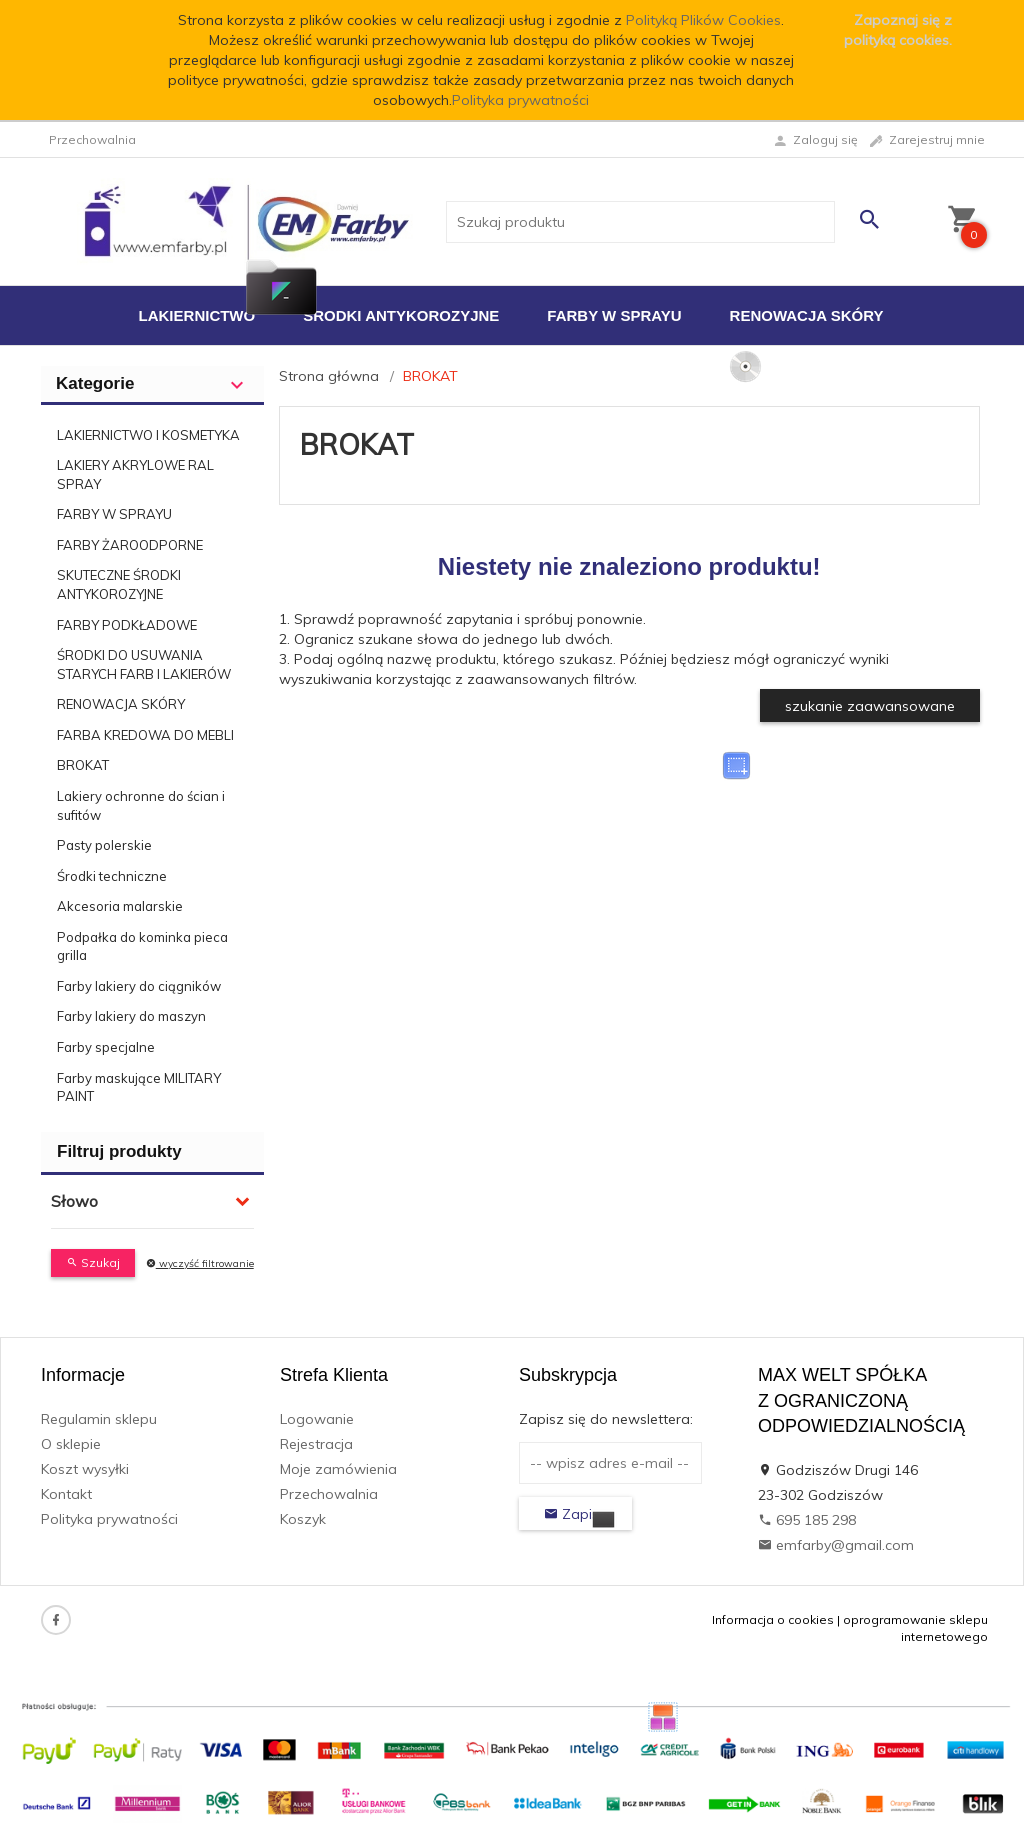  I want to click on take a screenshot, so click(736, 765).